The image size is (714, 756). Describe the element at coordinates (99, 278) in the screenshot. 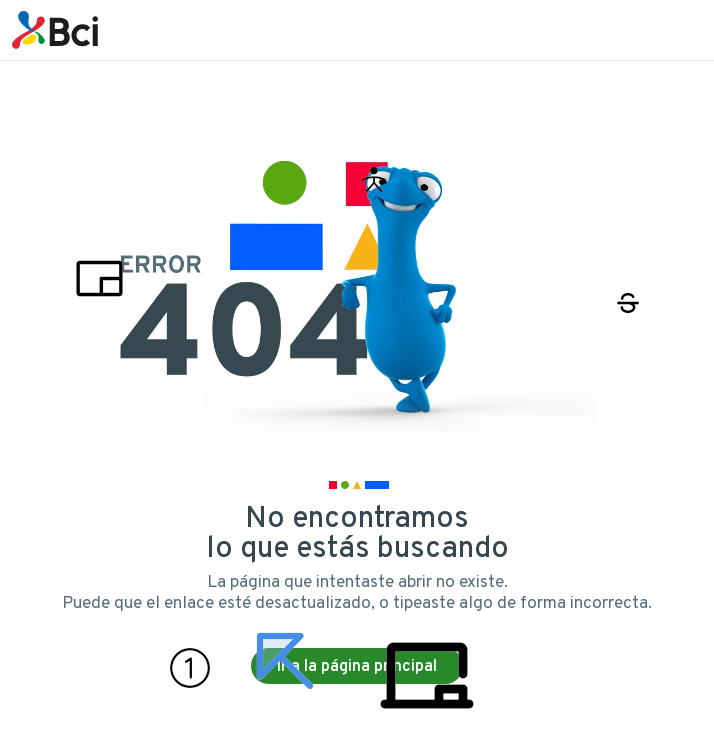

I see `enable picture-in-picture mode` at that location.